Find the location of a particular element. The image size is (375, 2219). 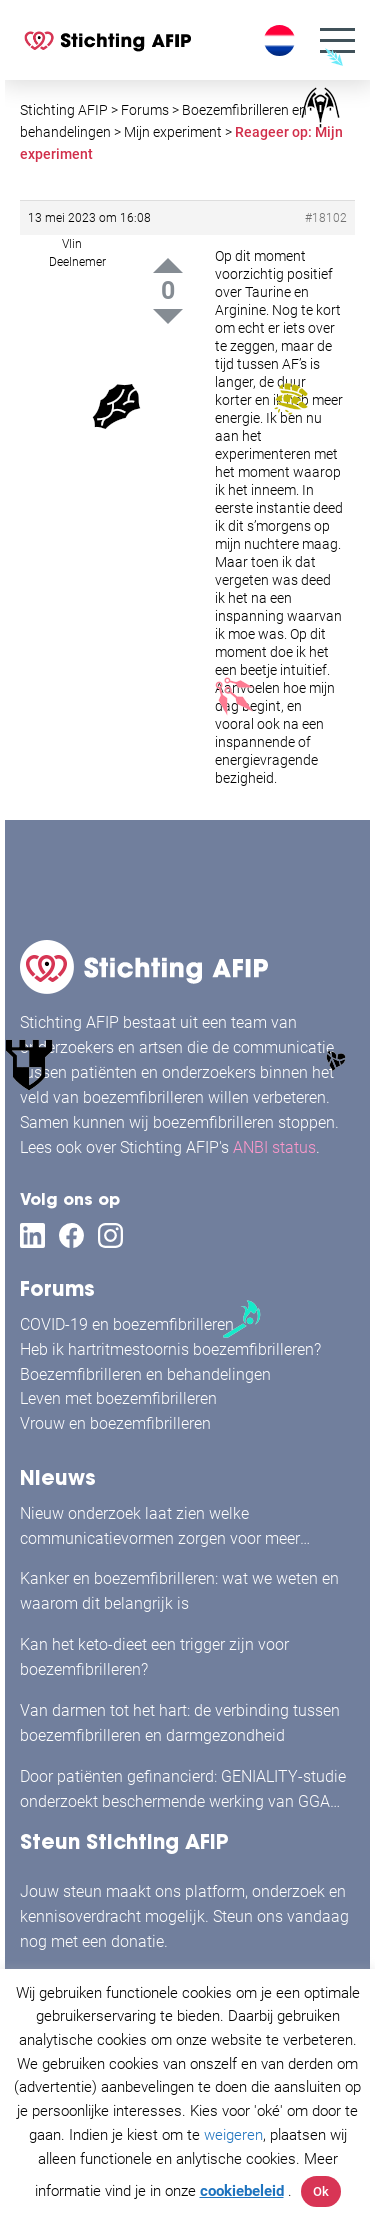

indicates speed or rapid movement is located at coordinates (334, 57).